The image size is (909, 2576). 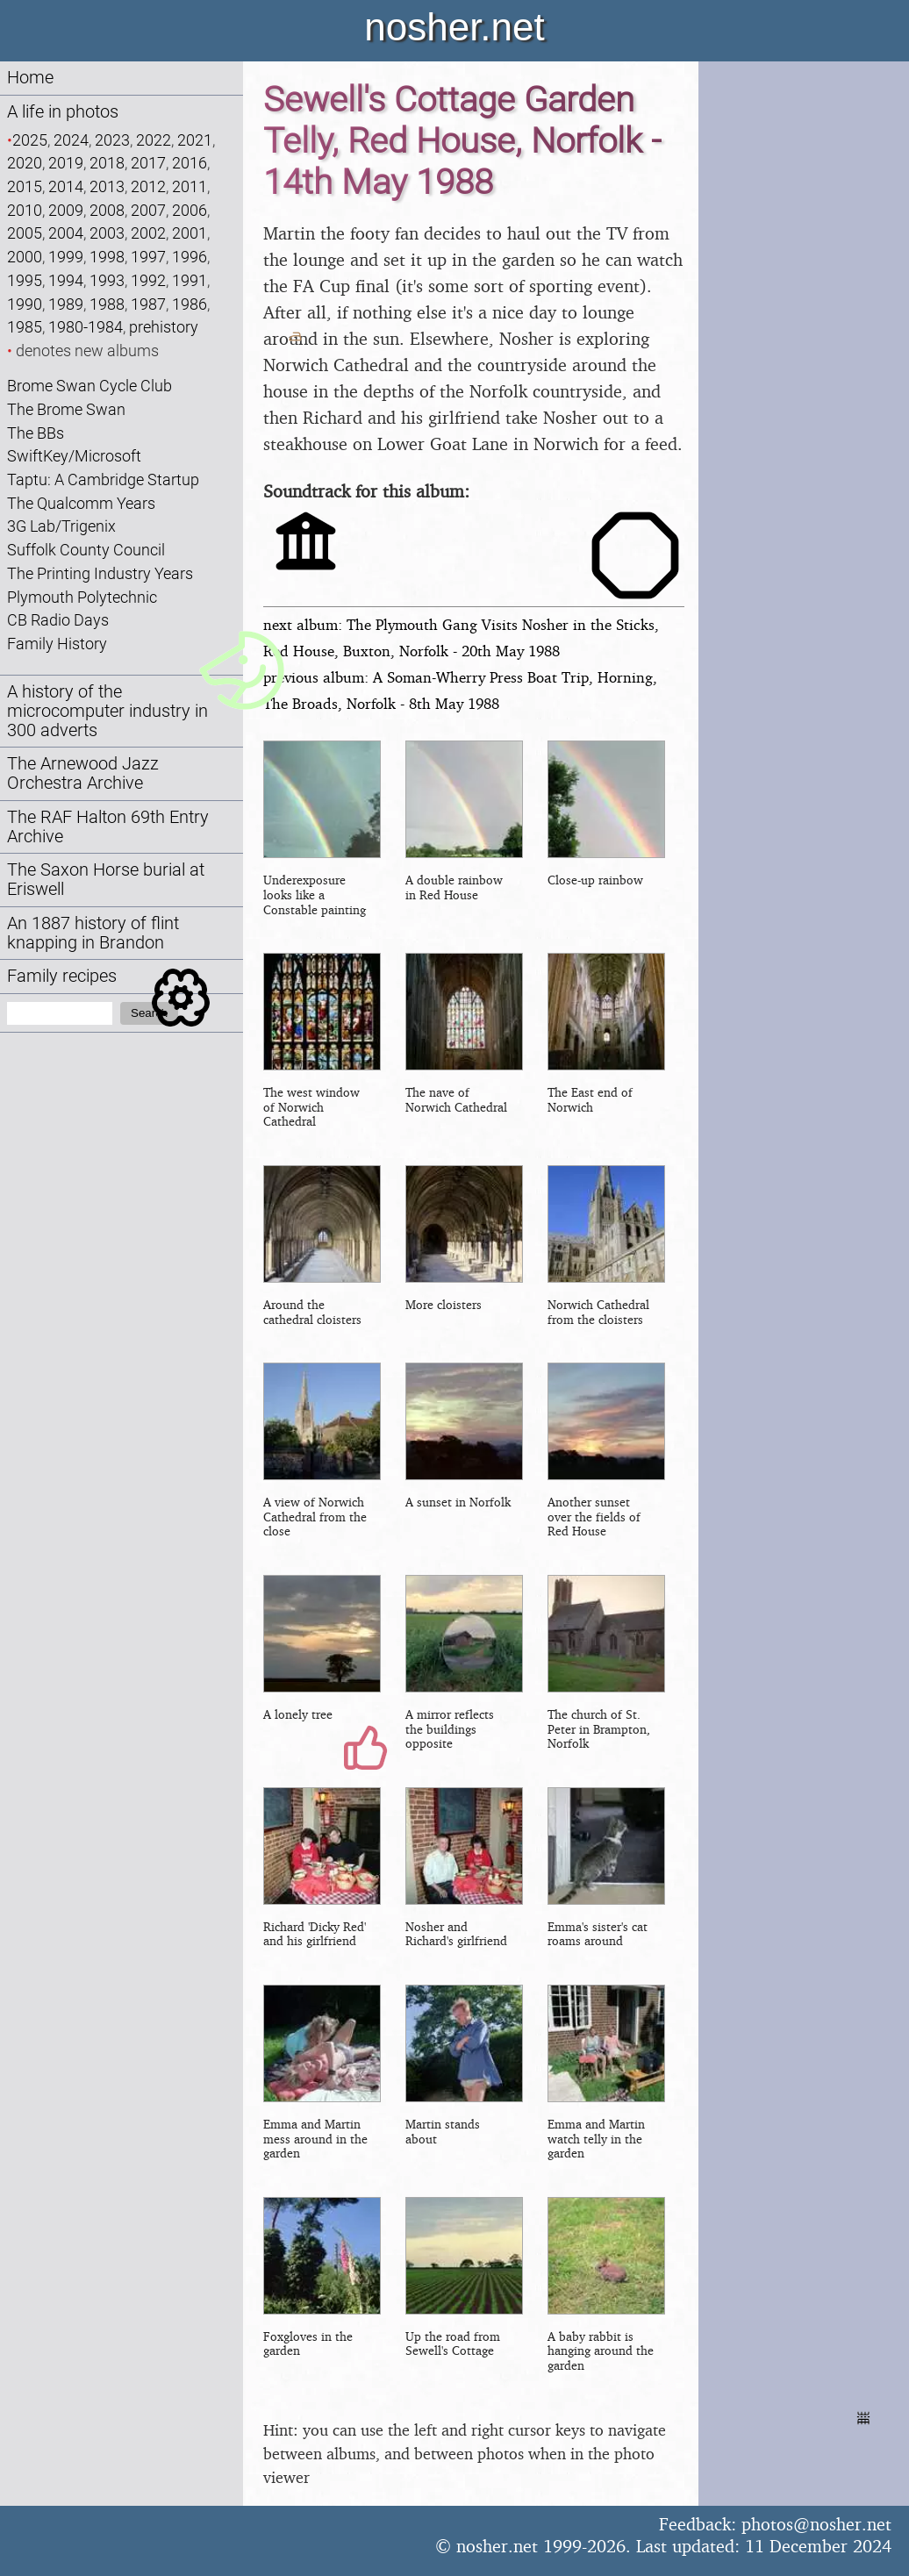 What do you see at coordinates (245, 670) in the screenshot?
I see `access equestrian or horse-related content` at bounding box center [245, 670].